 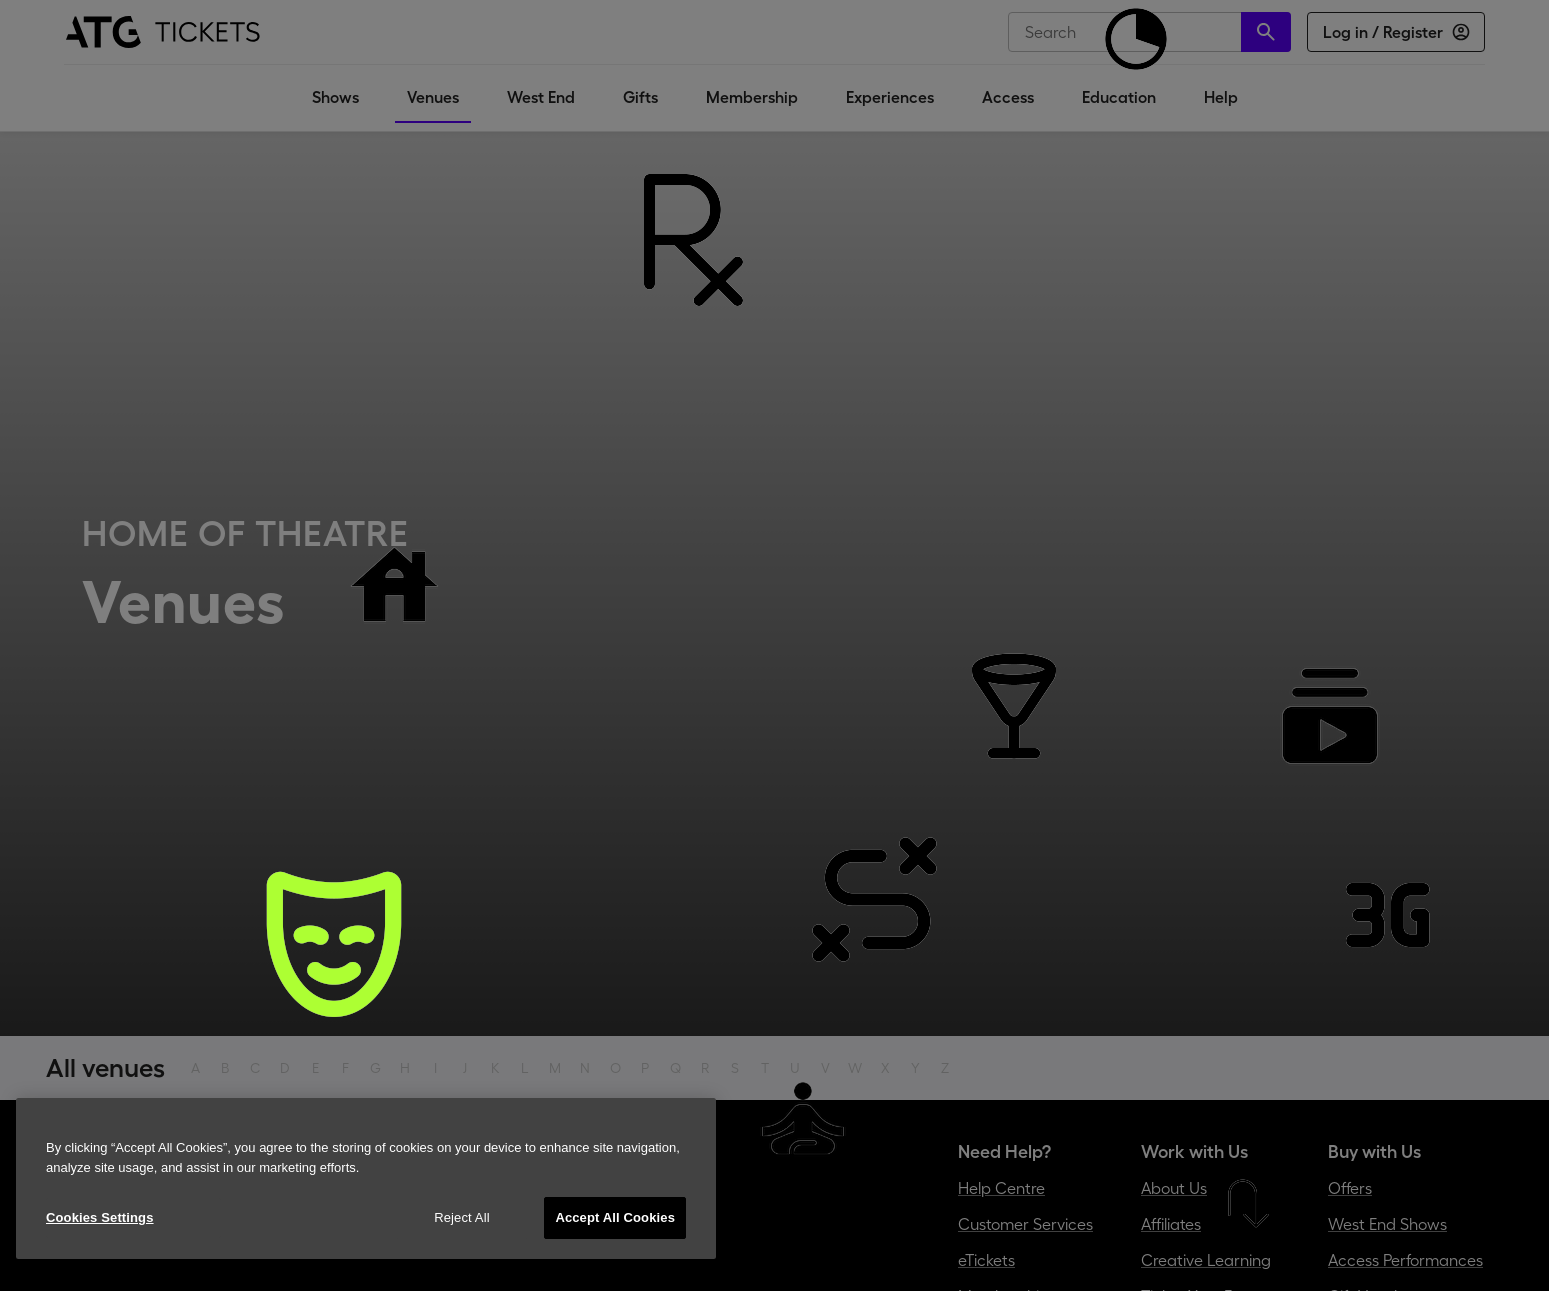 What do you see at coordinates (1391, 915) in the screenshot?
I see `indicates 3G mobile network connection` at bounding box center [1391, 915].